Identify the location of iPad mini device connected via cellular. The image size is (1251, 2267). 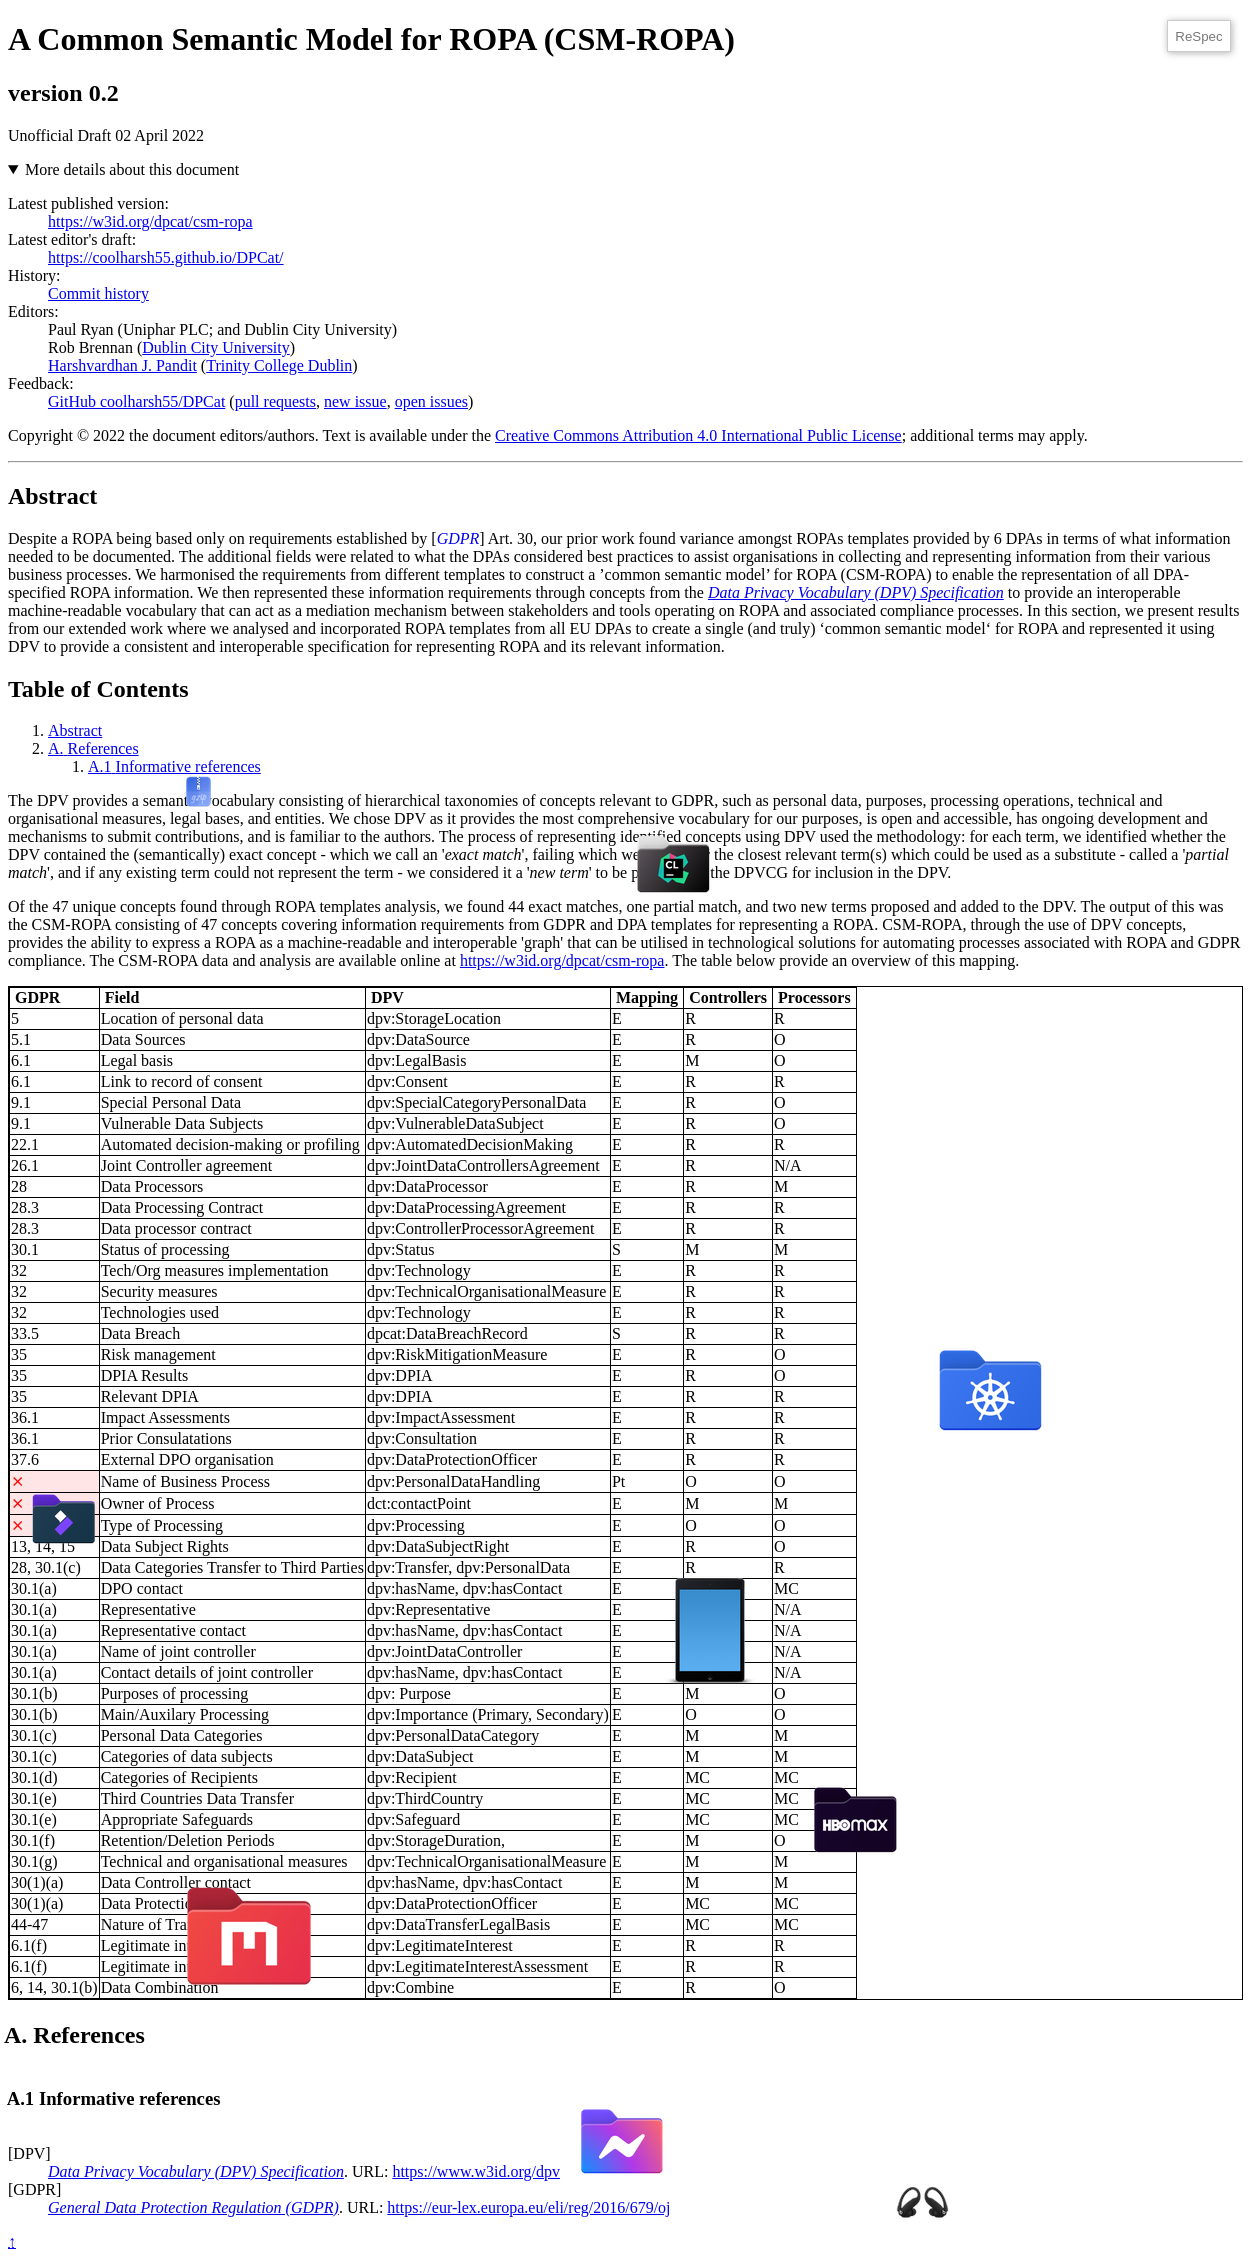
(710, 1621).